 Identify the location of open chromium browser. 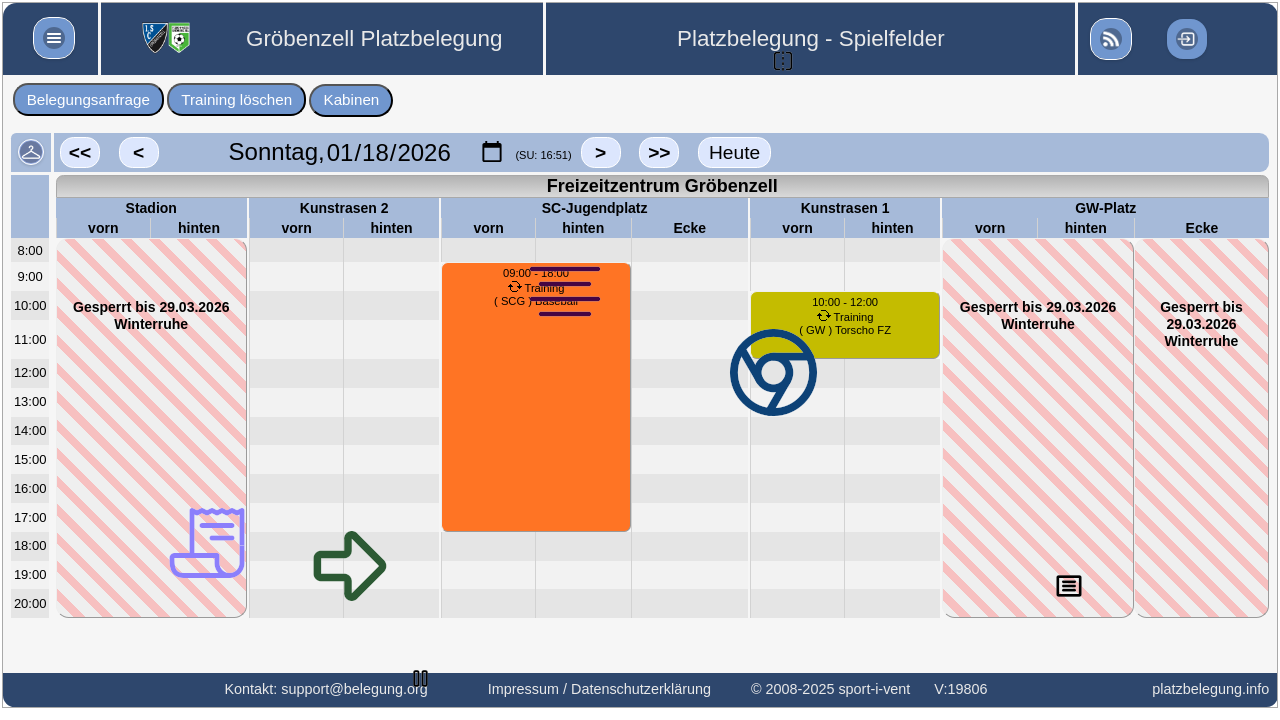
(773, 372).